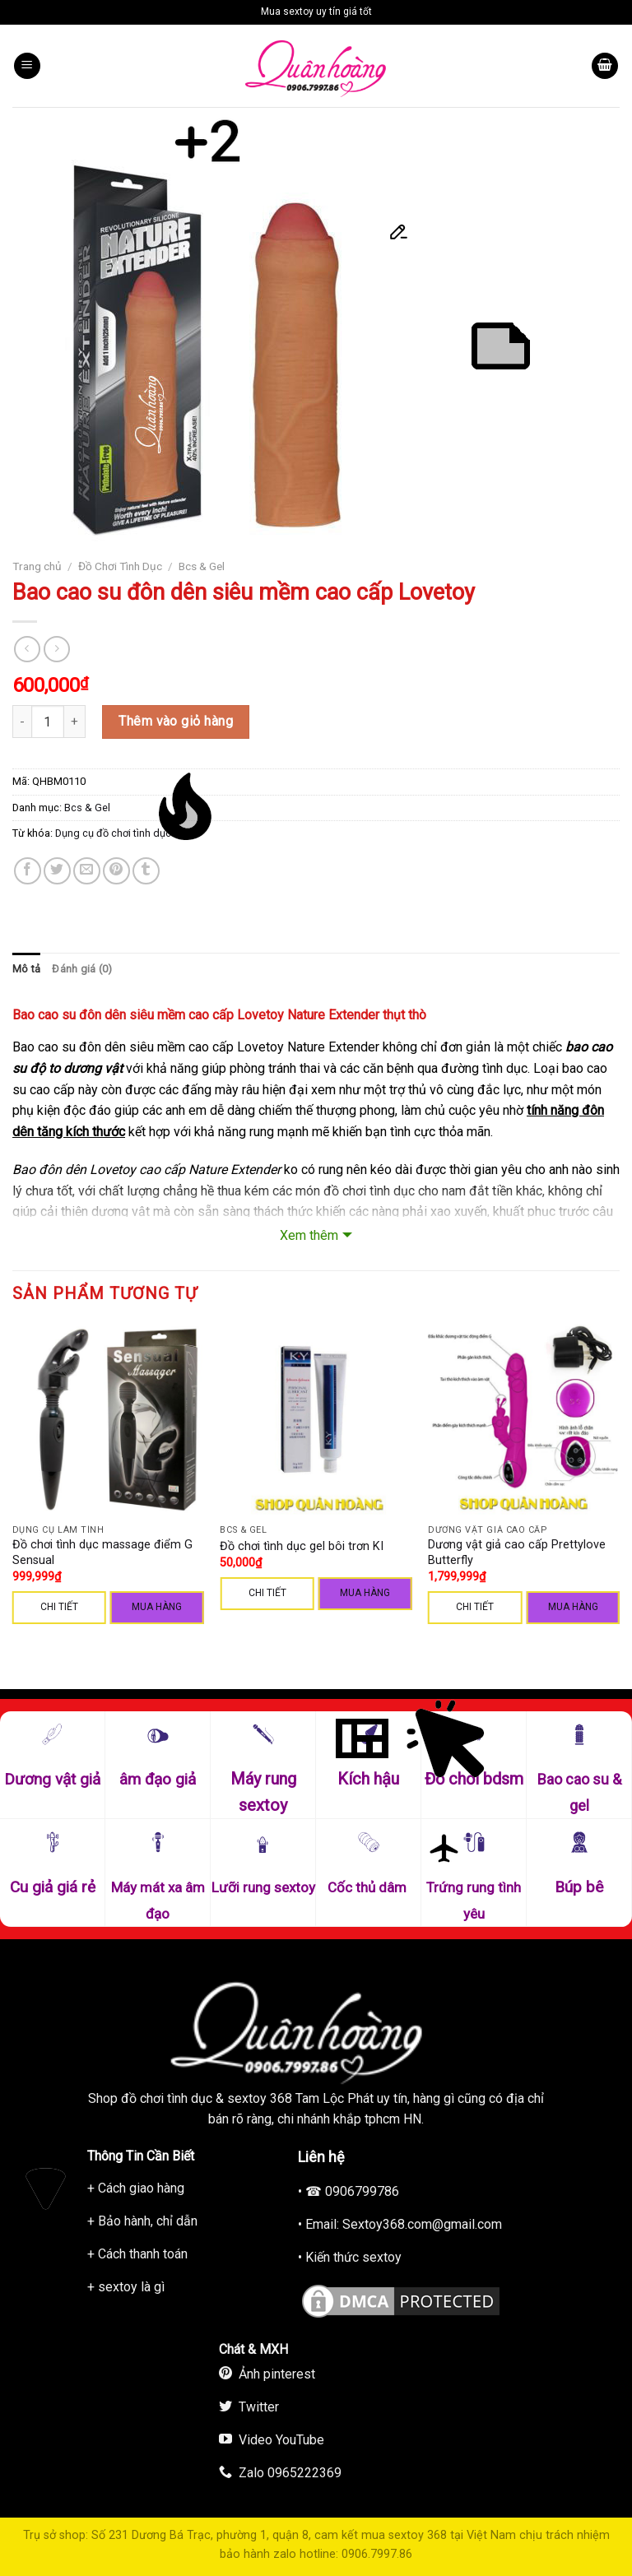  What do you see at coordinates (444, 1848) in the screenshot?
I see `access airport or flight information` at bounding box center [444, 1848].